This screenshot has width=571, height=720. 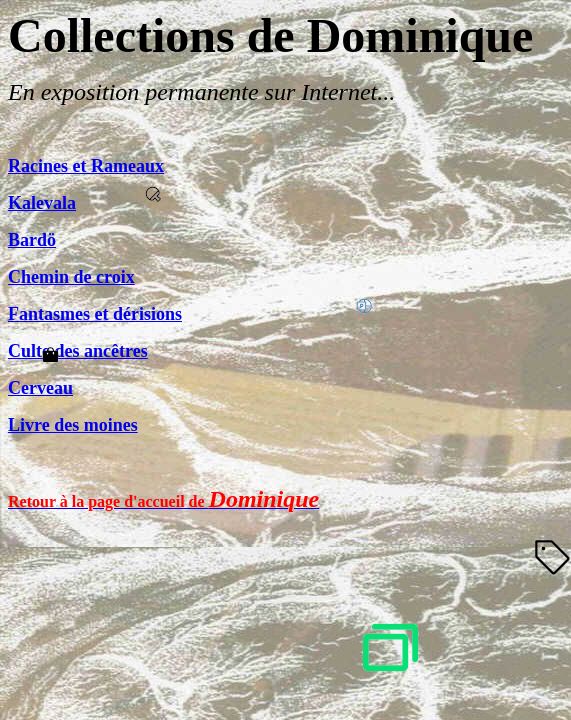 What do you see at coordinates (364, 306) in the screenshot?
I see `open microsoft powerpoint` at bounding box center [364, 306].